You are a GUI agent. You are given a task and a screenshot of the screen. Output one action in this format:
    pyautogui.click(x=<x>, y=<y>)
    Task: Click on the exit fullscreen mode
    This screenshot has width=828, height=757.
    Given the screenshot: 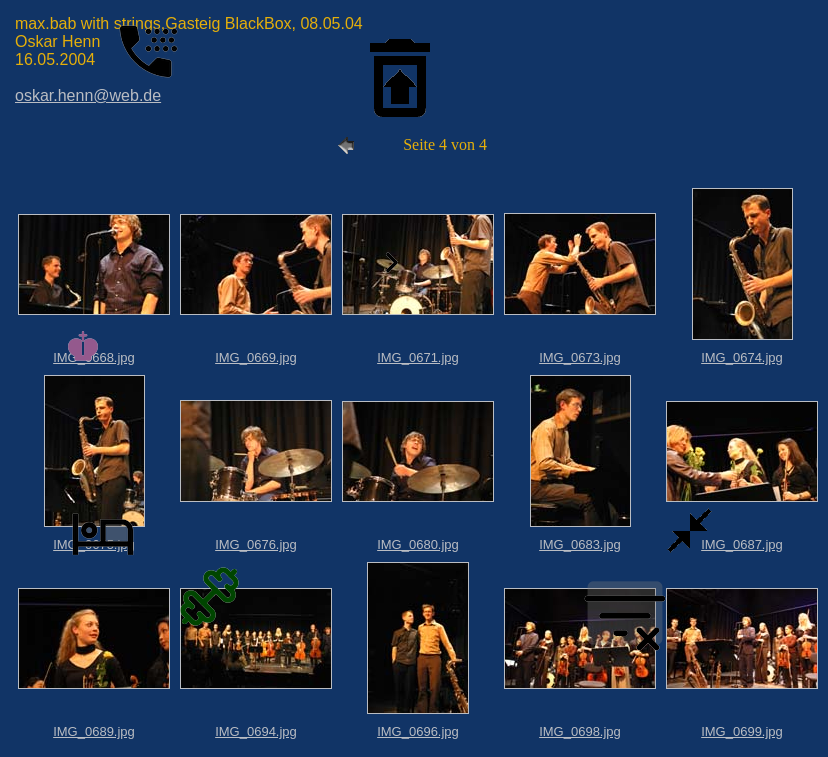 What is the action you would take?
    pyautogui.click(x=689, y=530)
    